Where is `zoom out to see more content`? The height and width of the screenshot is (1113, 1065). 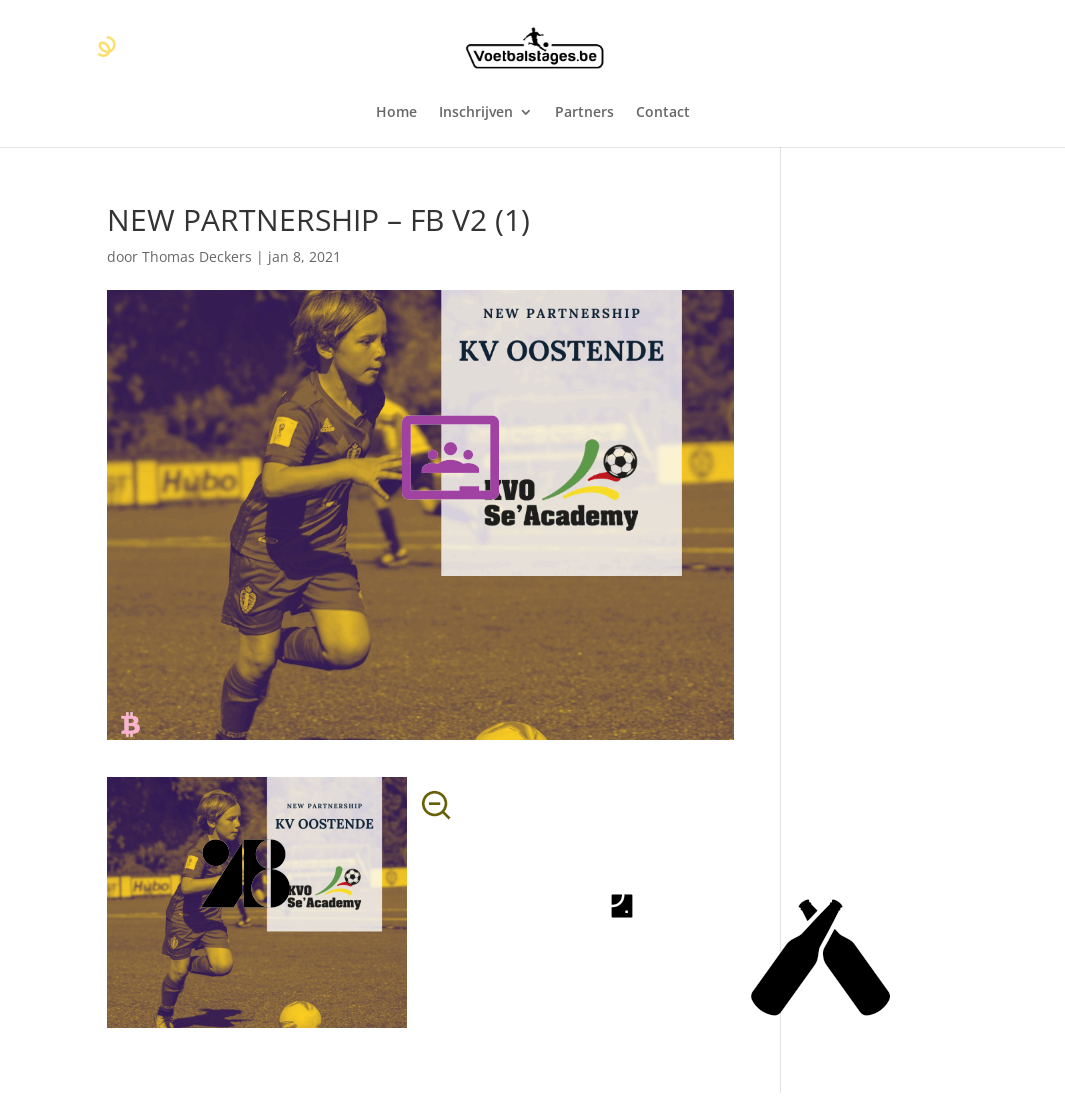 zoom out to see more content is located at coordinates (436, 805).